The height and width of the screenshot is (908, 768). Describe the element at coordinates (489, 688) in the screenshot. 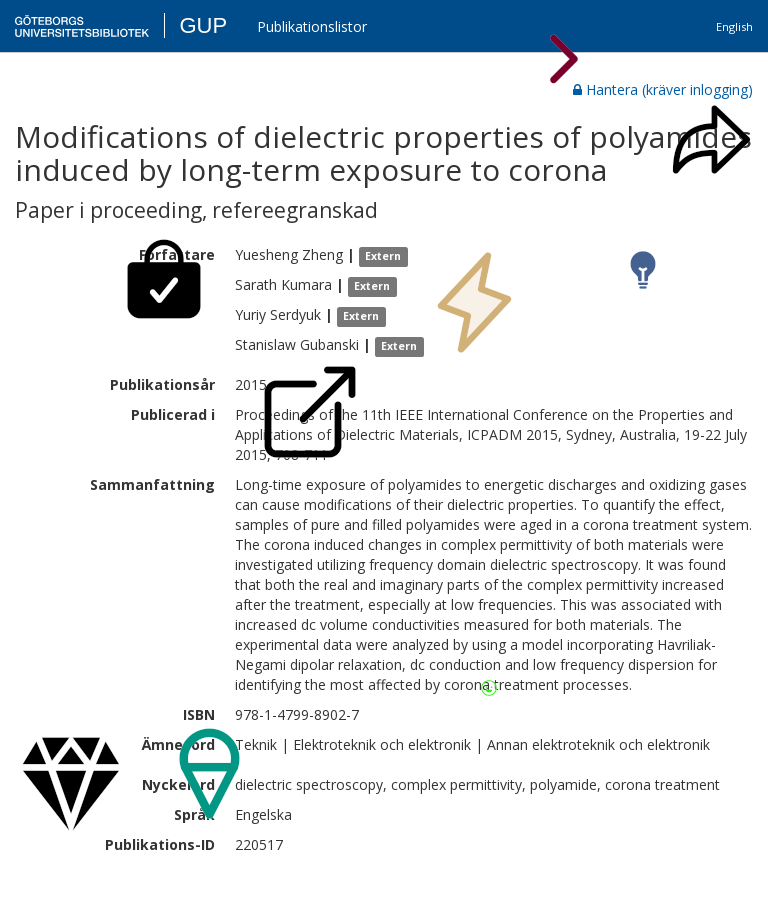

I see `rate your experience positively` at that location.